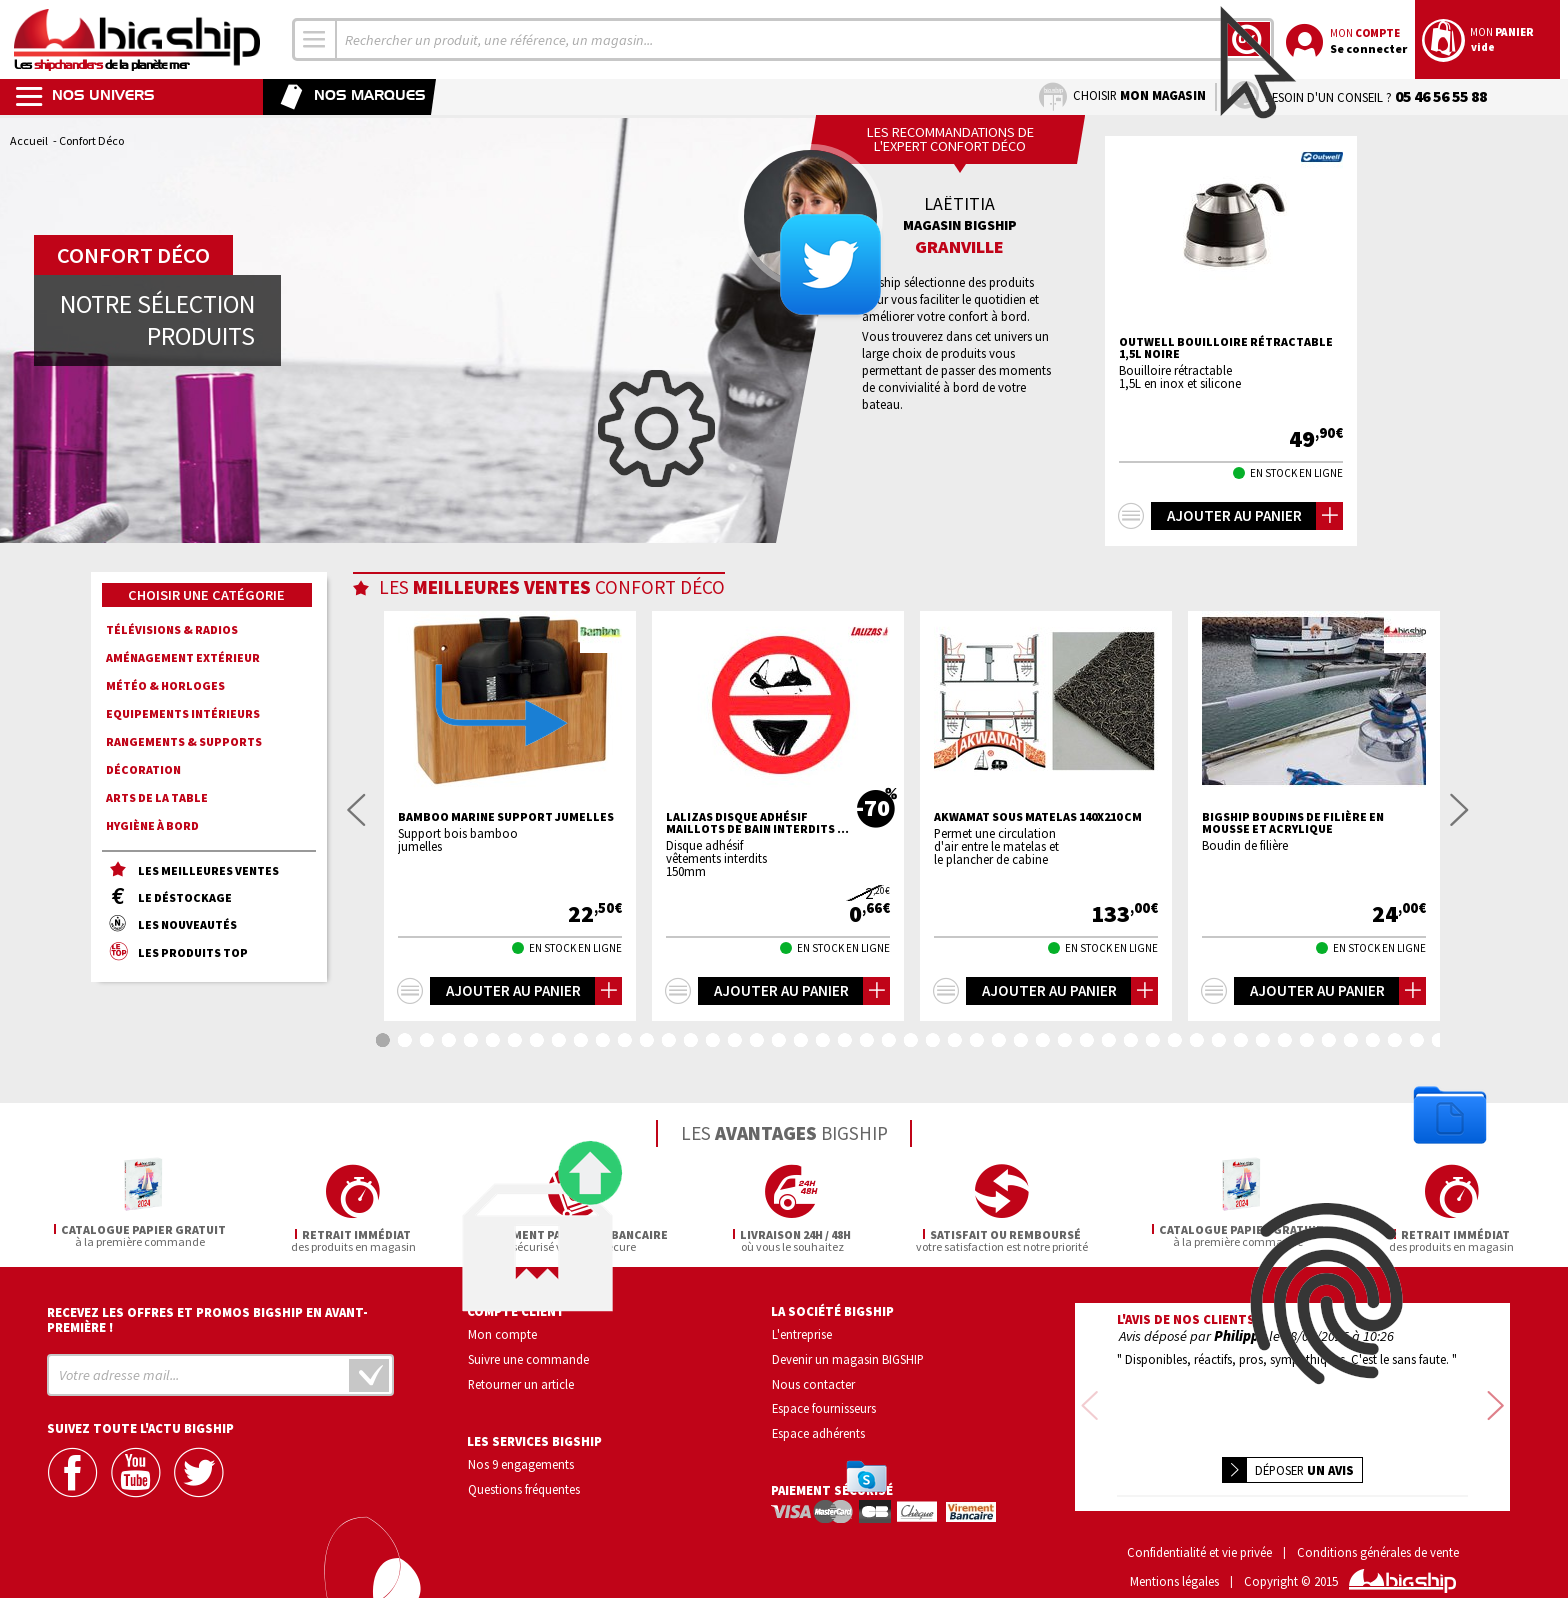  I want to click on cursor or pointer indicator, so click(1259, 62).